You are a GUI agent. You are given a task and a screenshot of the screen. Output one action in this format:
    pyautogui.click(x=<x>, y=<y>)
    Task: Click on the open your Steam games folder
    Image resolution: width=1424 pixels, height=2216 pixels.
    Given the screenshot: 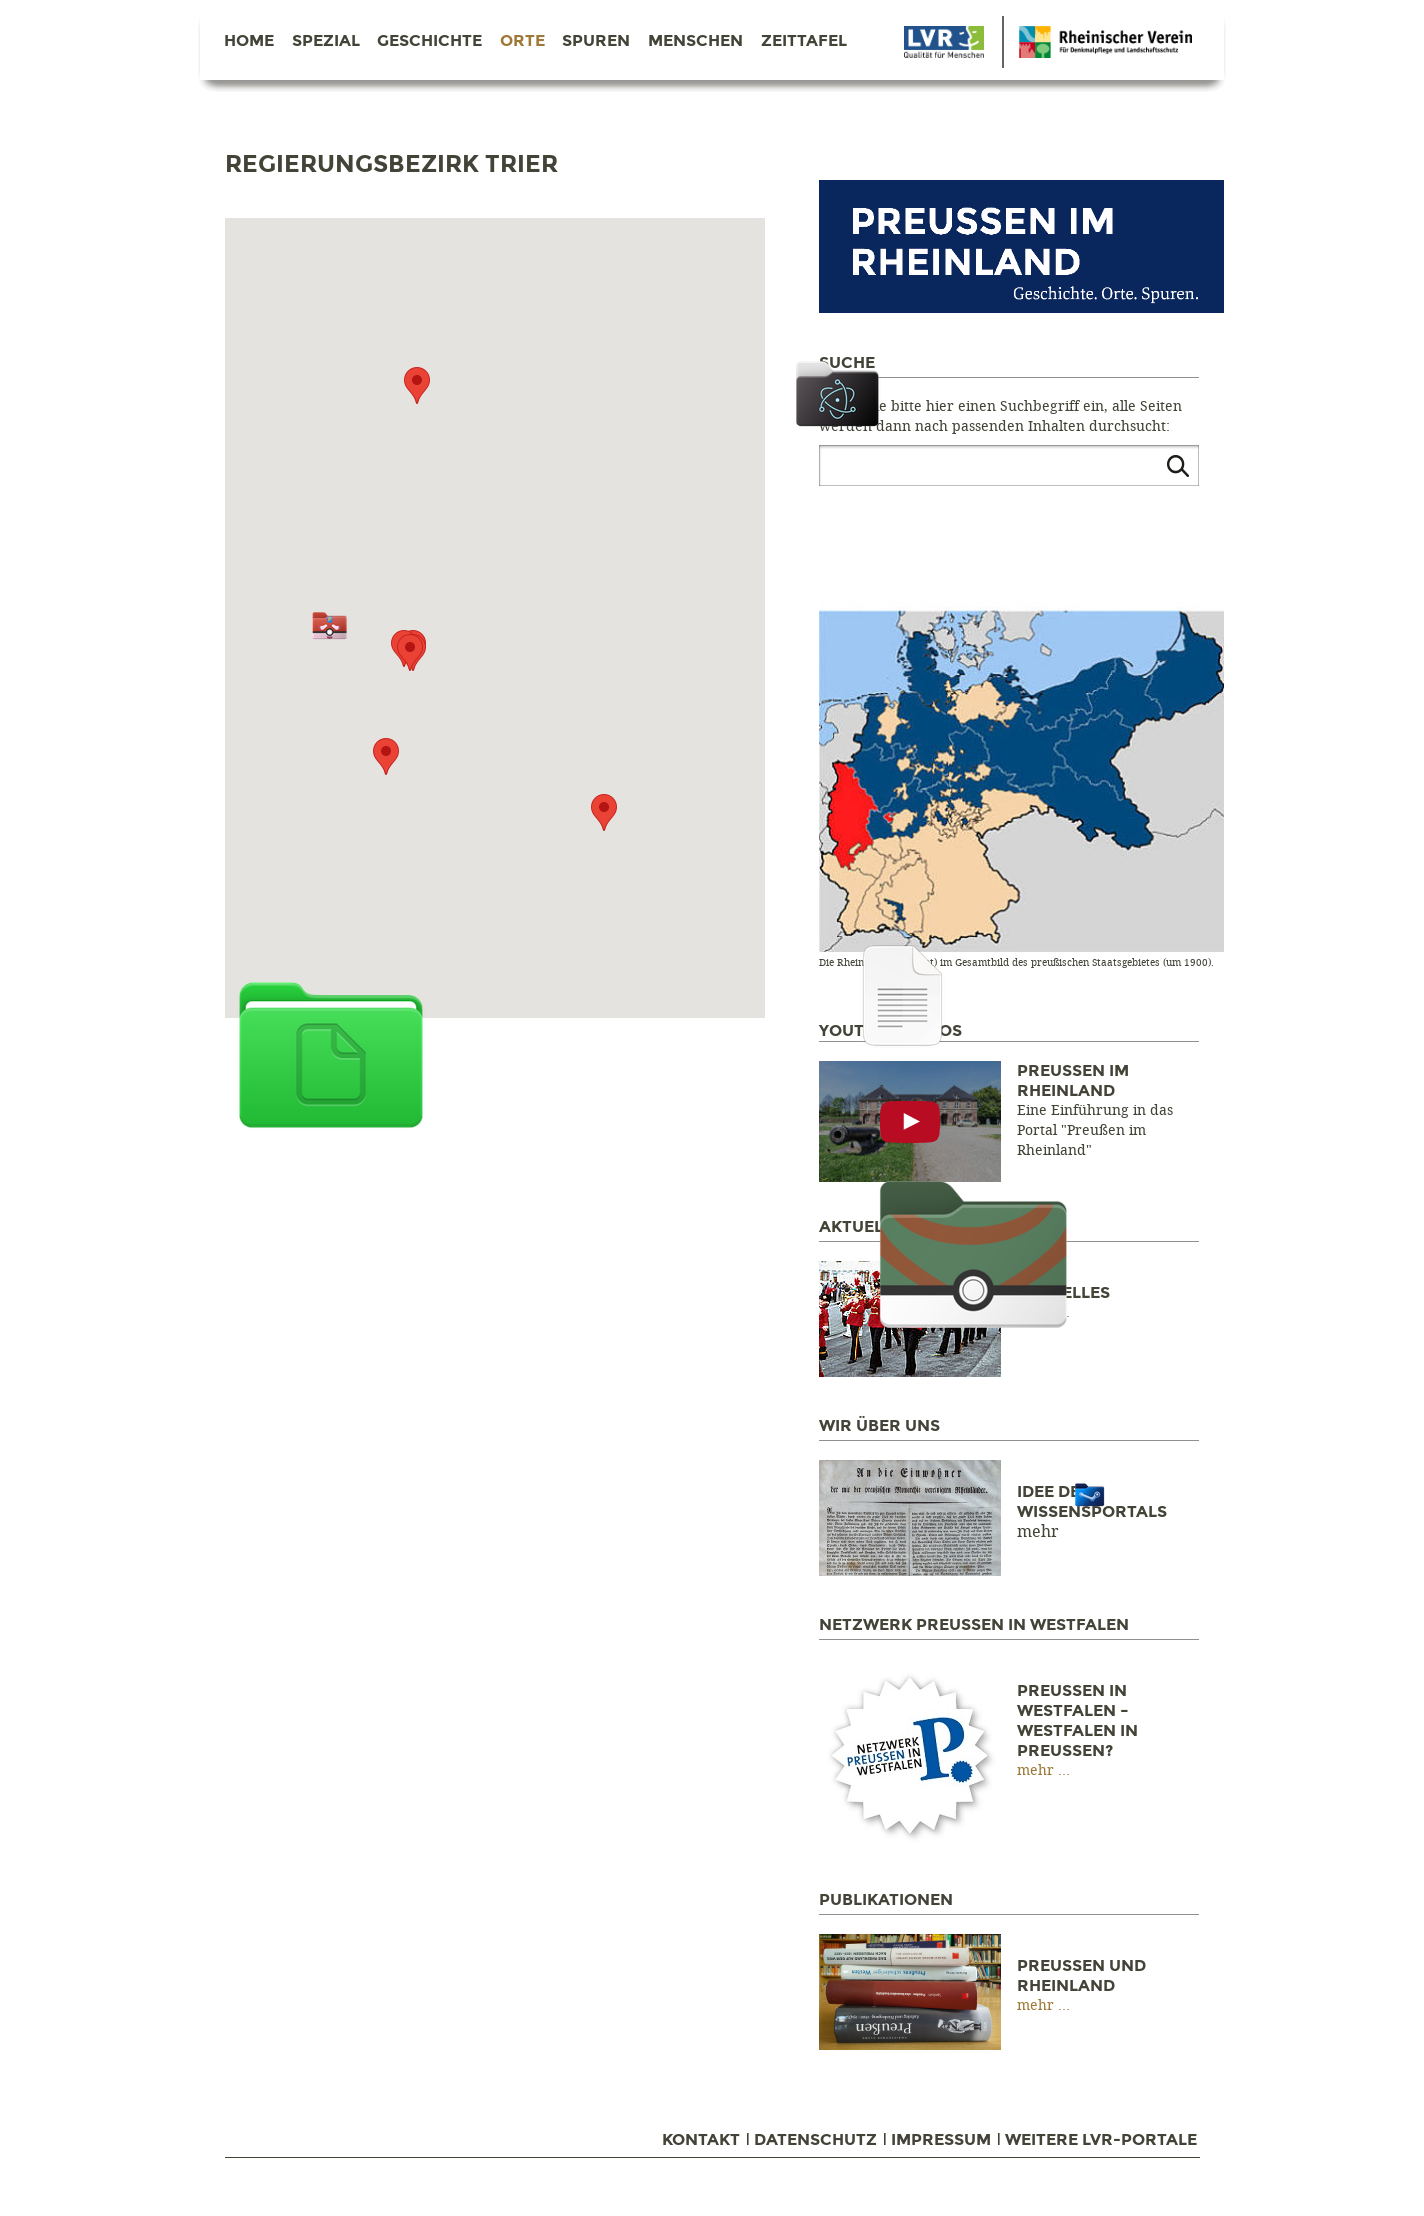 What is the action you would take?
    pyautogui.click(x=1089, y=1495)
    